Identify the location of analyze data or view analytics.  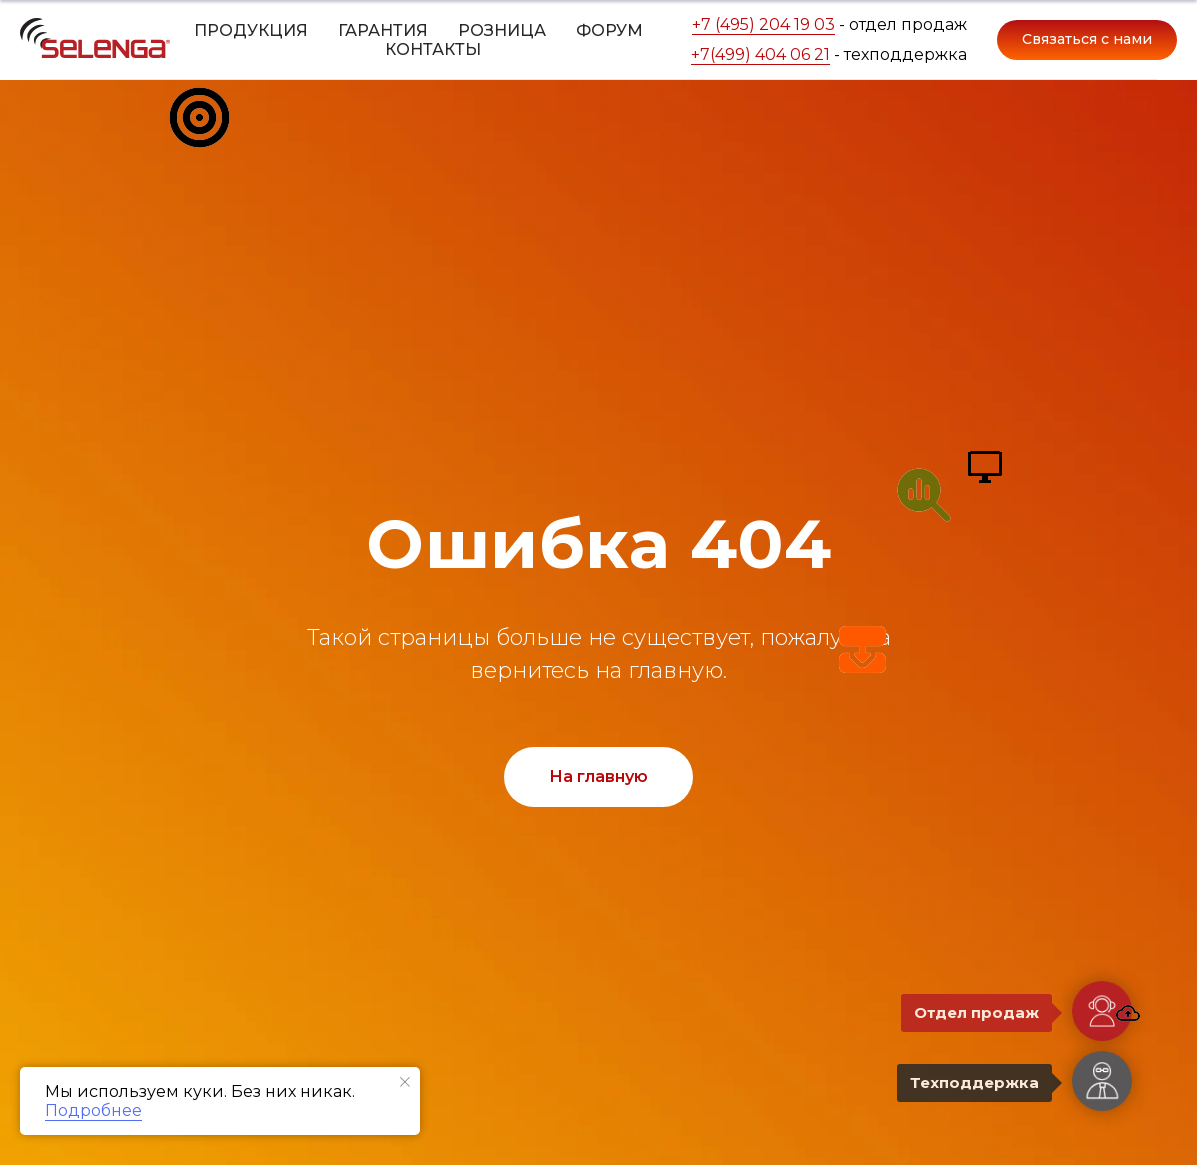
(924, 495).